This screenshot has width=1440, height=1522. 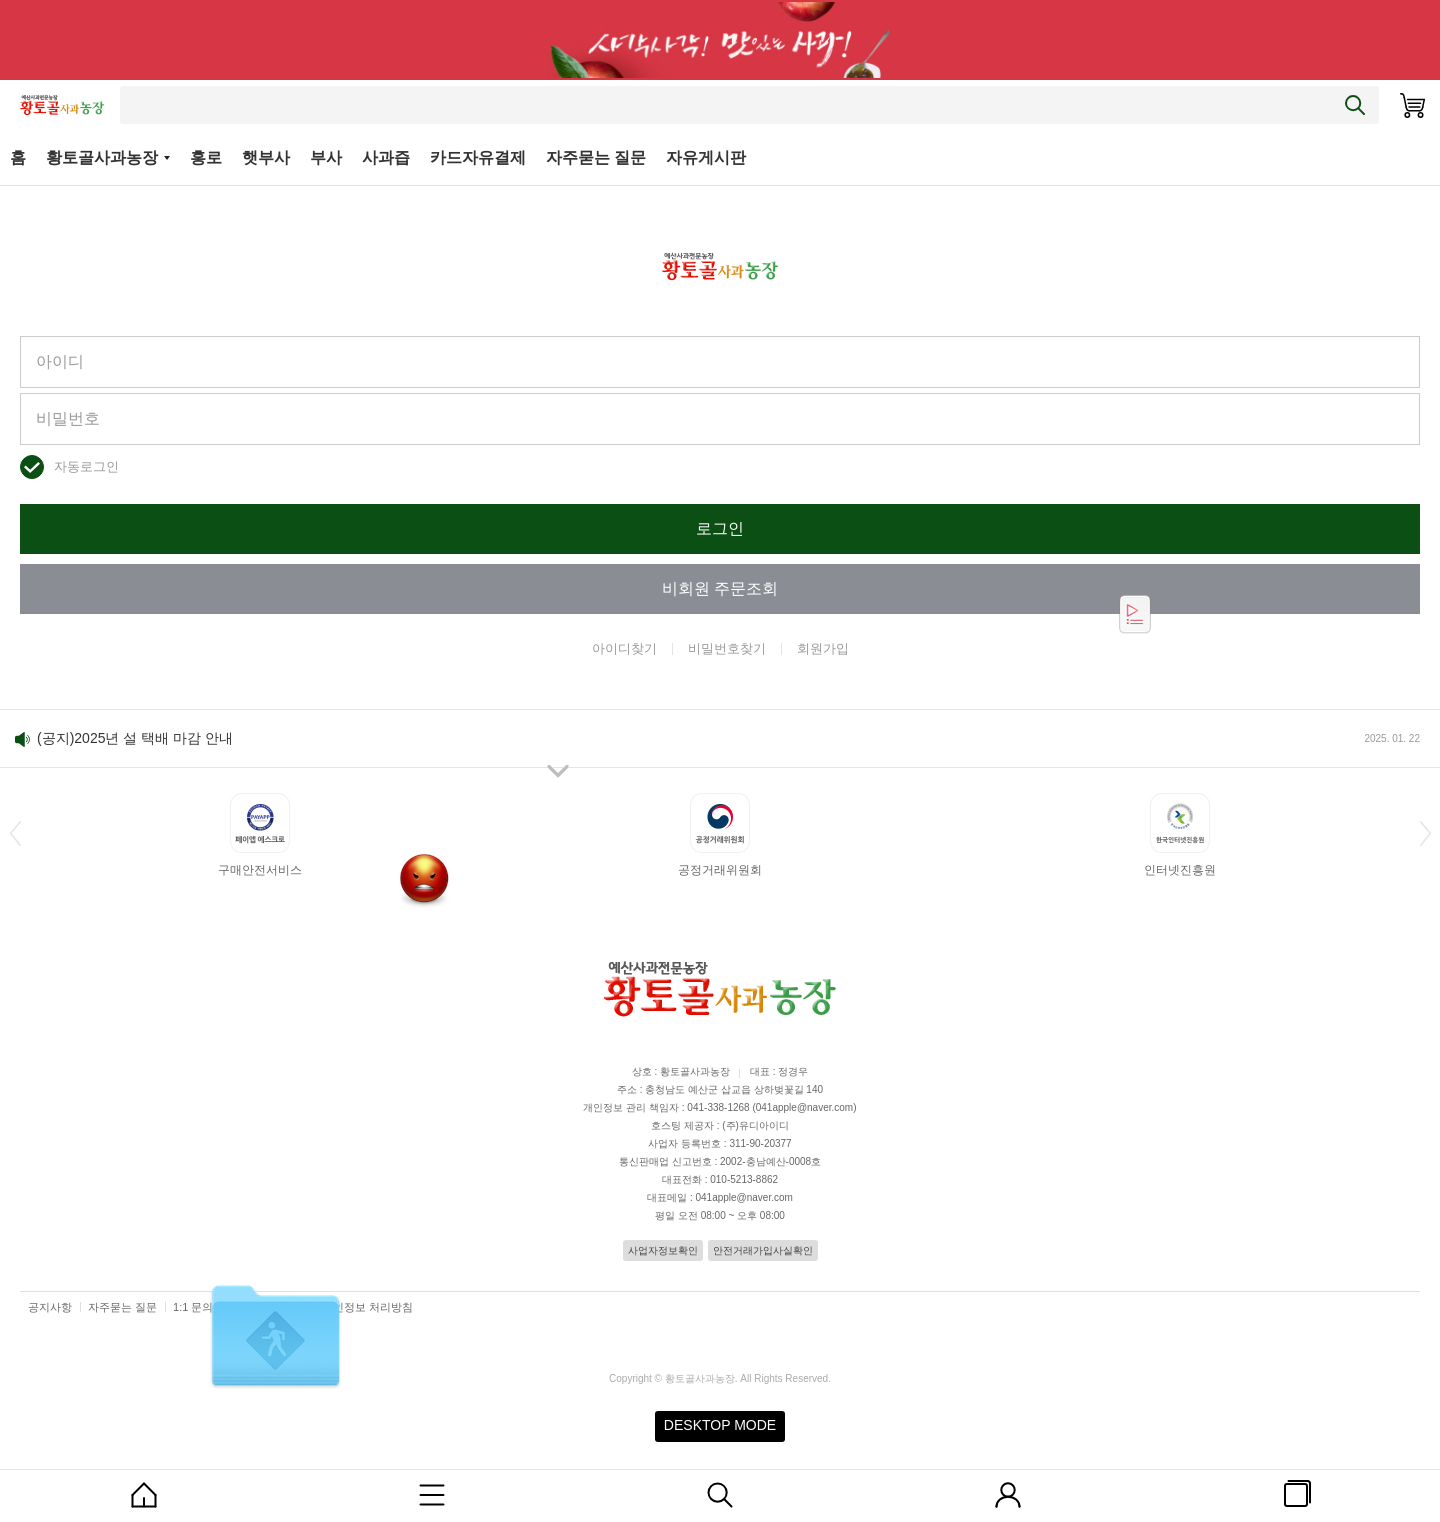 What do you see at coordinates (558, 772) in the screenshot?
I see `scroll down or view more content` at bounding box center [558, 772].